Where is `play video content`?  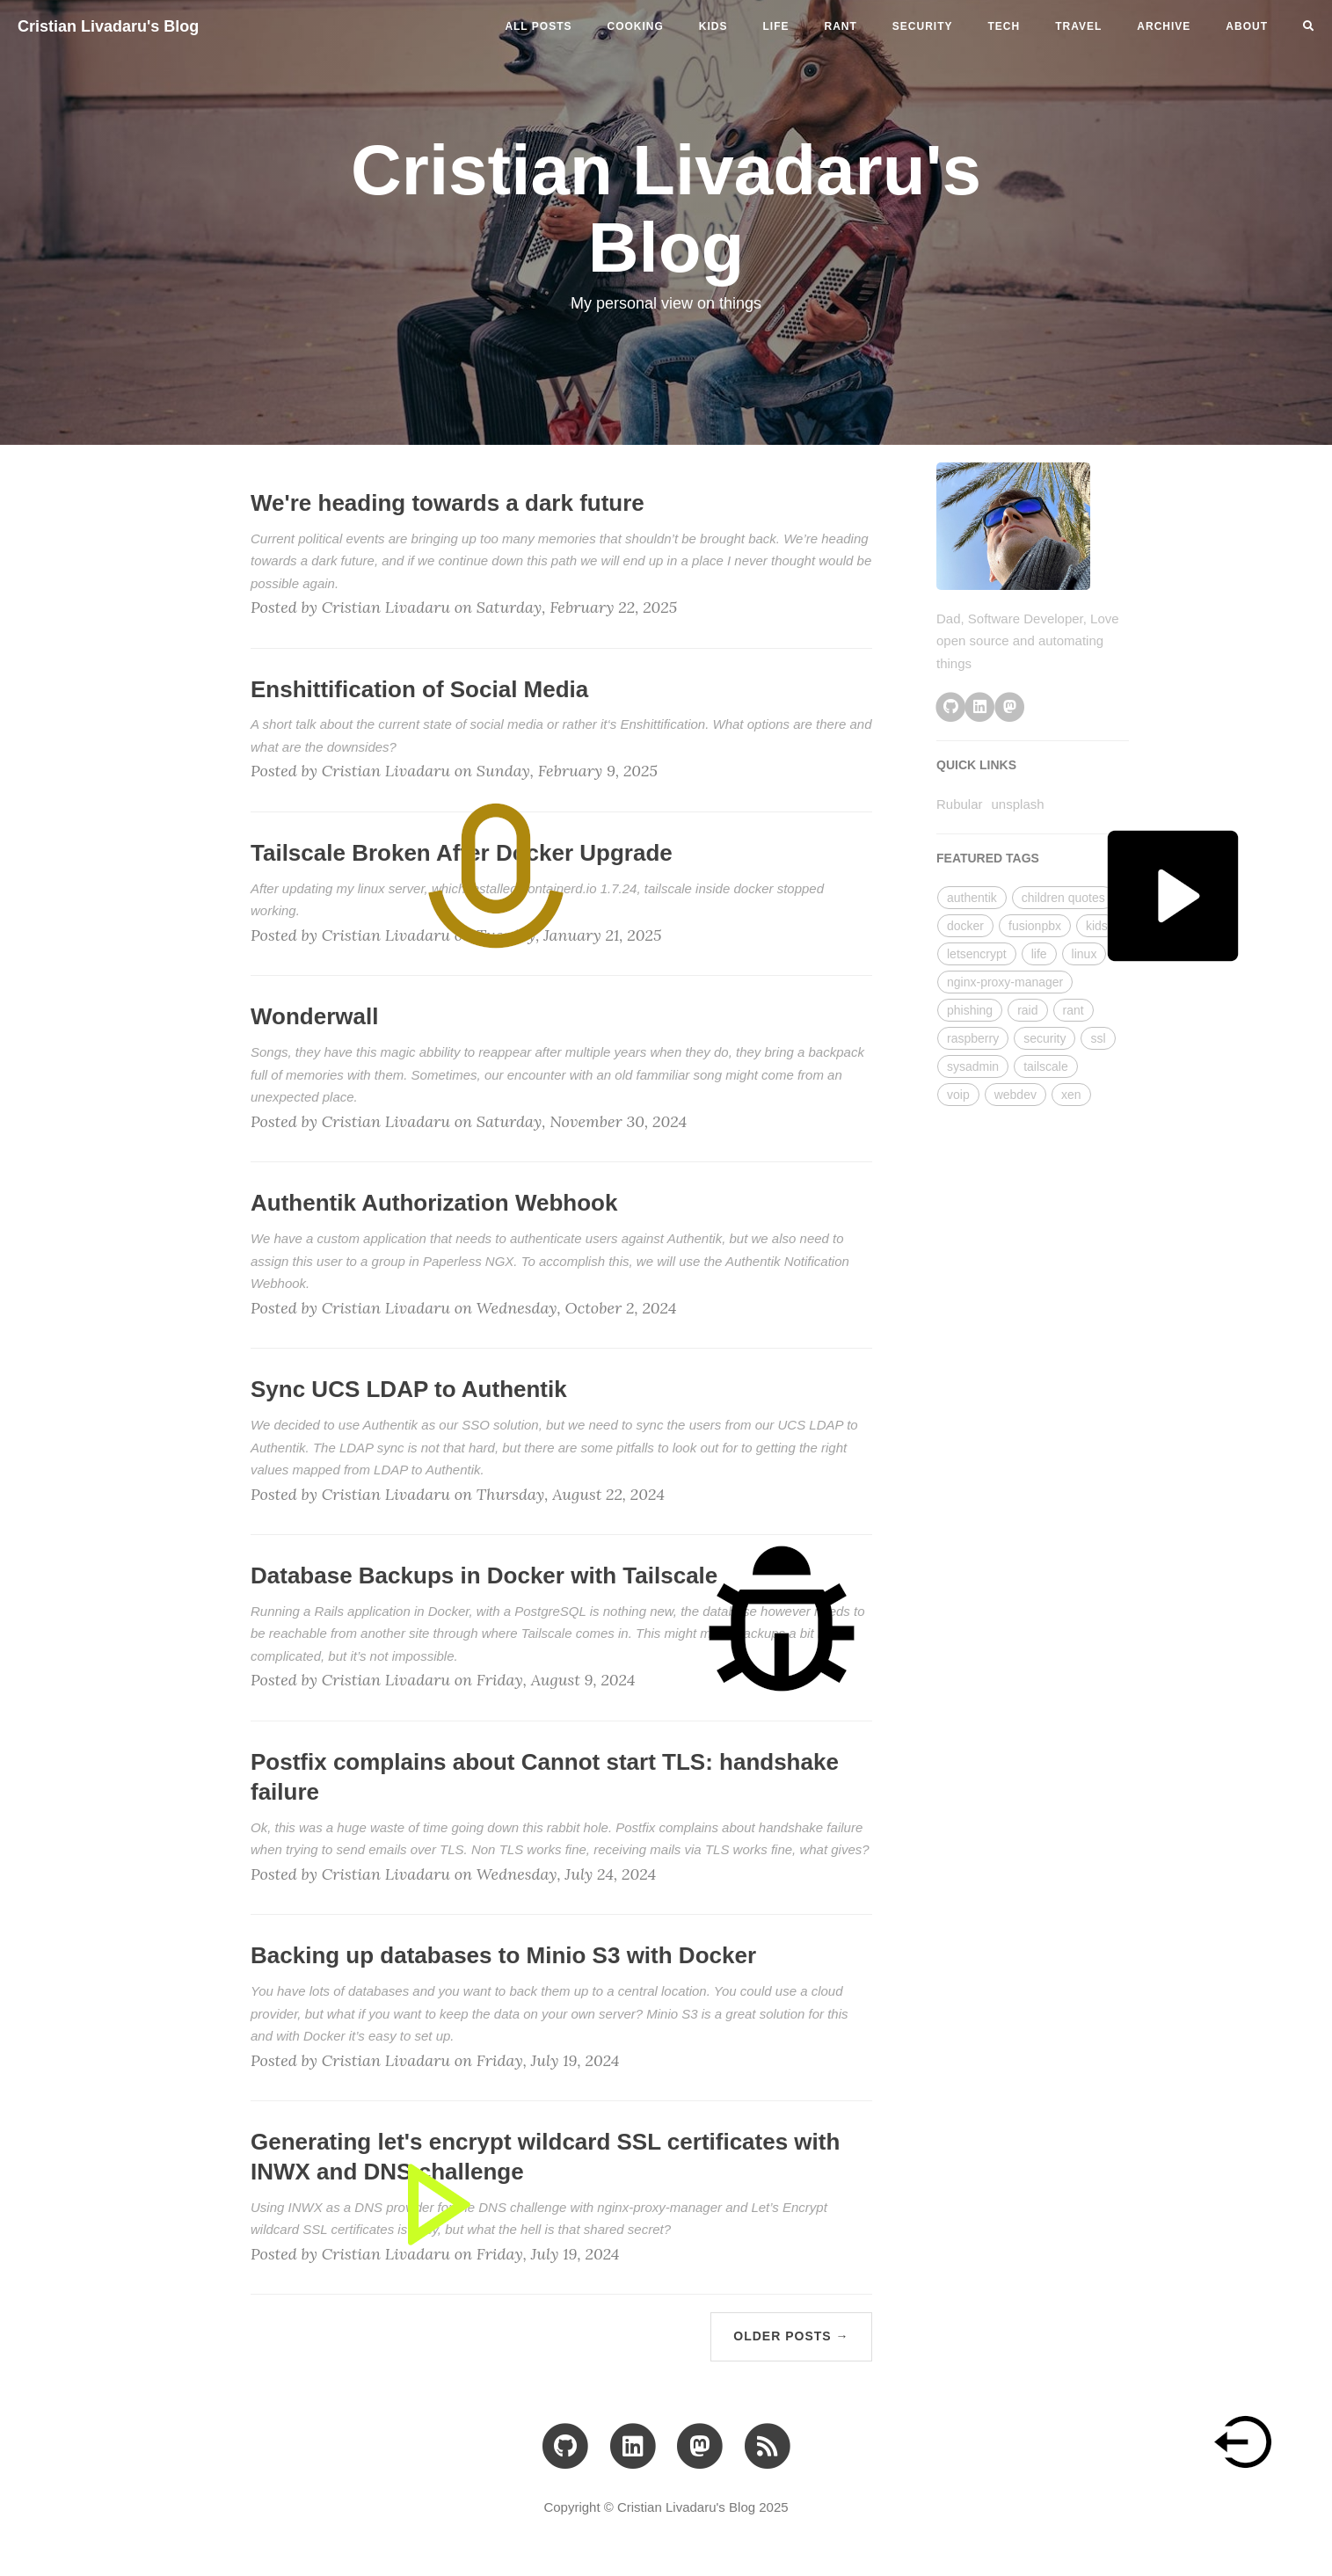
play video content is located at coordinates (1173, 896).